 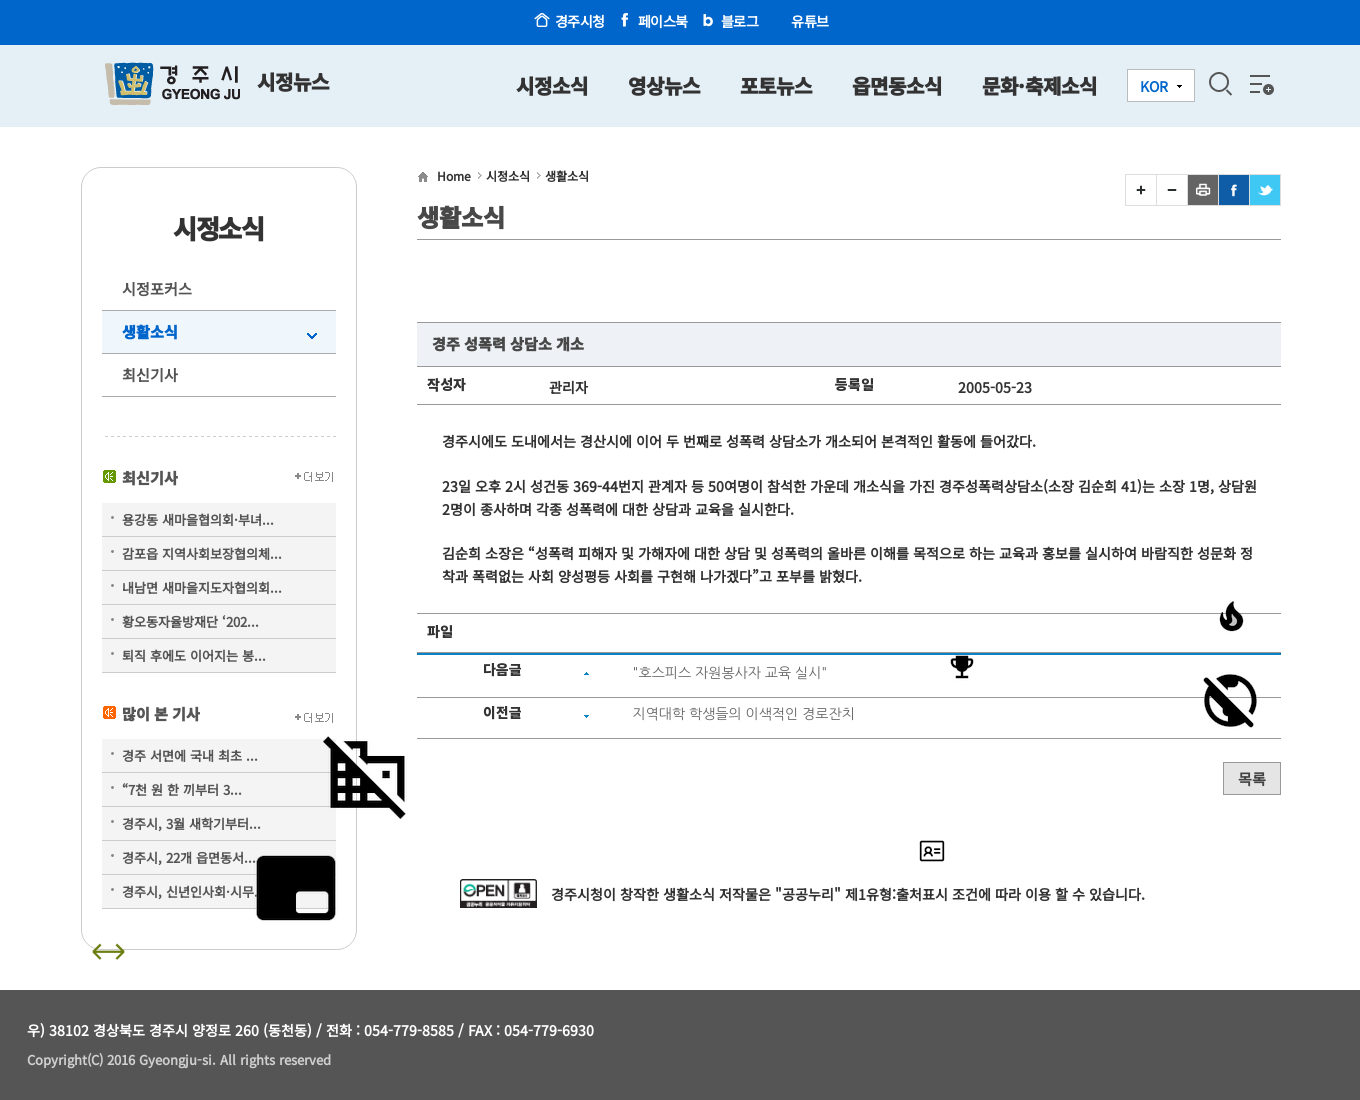 What do you see at coordinates (1230, 700) in the screenshot?
I see `disable public visibility` at bounding box center [1230, 700].